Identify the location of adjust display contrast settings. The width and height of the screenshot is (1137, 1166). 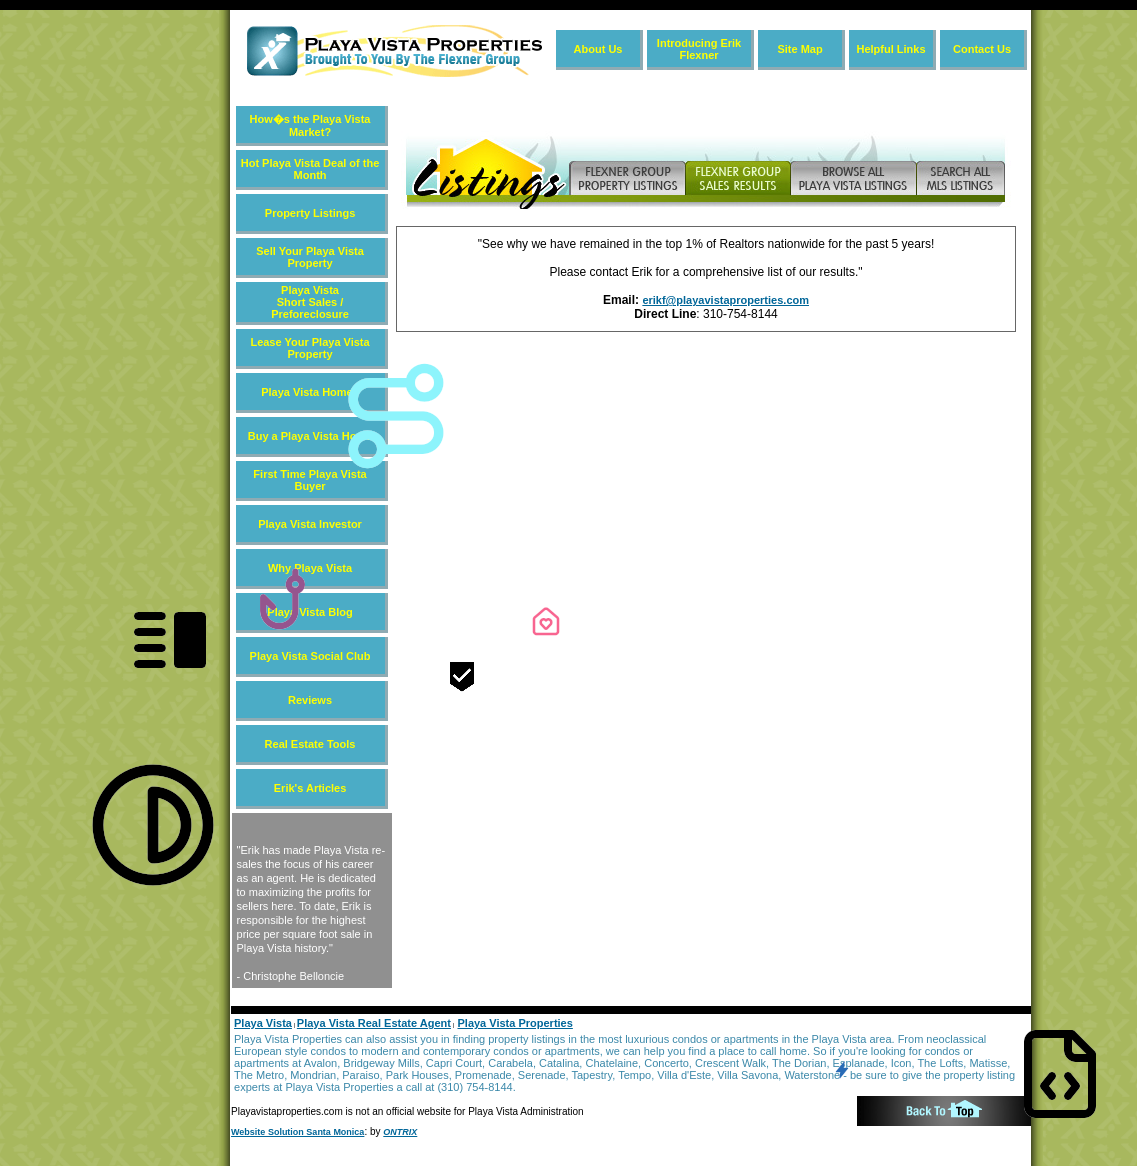
(153, 825).